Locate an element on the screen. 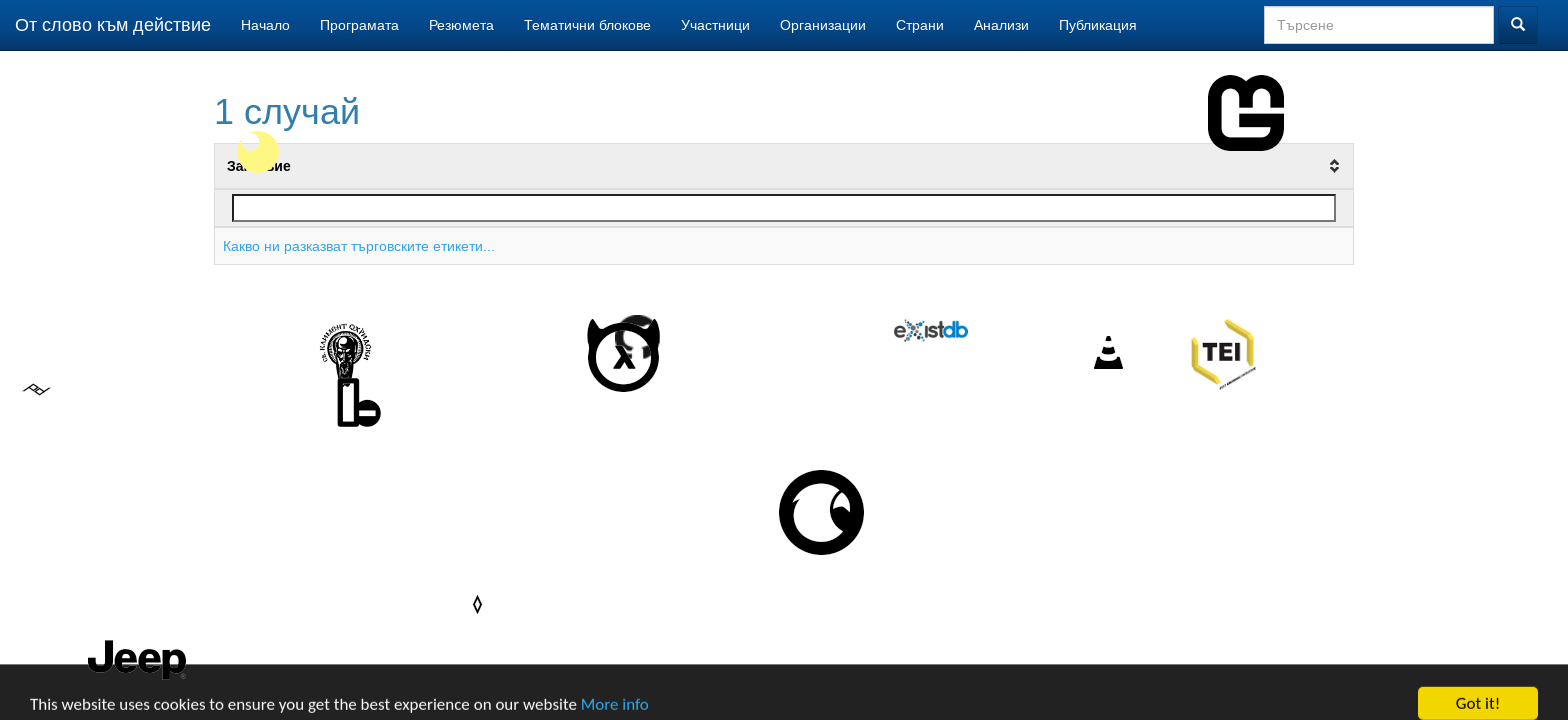 Image resolution: width=1568 pixels, height=720 pixels. hasura platform logo is located at coordinates (623, 355).